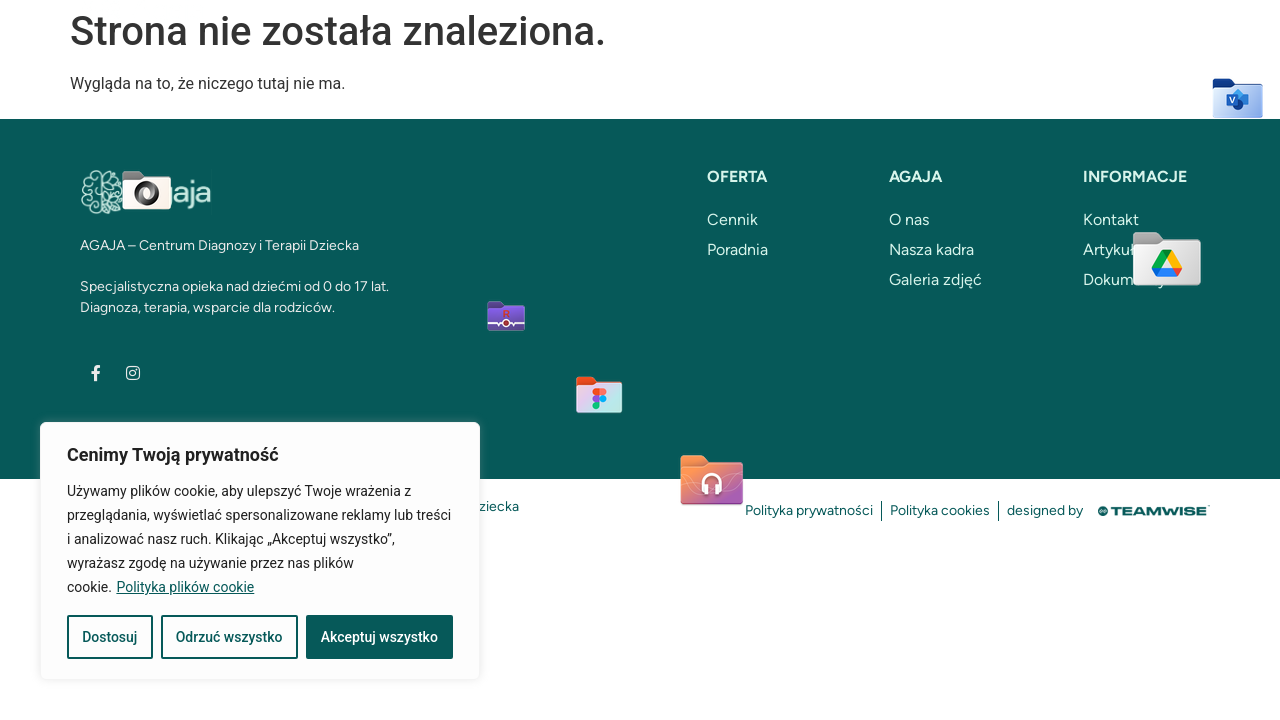 This screenshot has width=1280, height=720. What do you see at coordinates (506, 317) in the screenshot?
I see `folder for Pokémon Team Rocket collection or fan content` at bounding box center [506, 317].